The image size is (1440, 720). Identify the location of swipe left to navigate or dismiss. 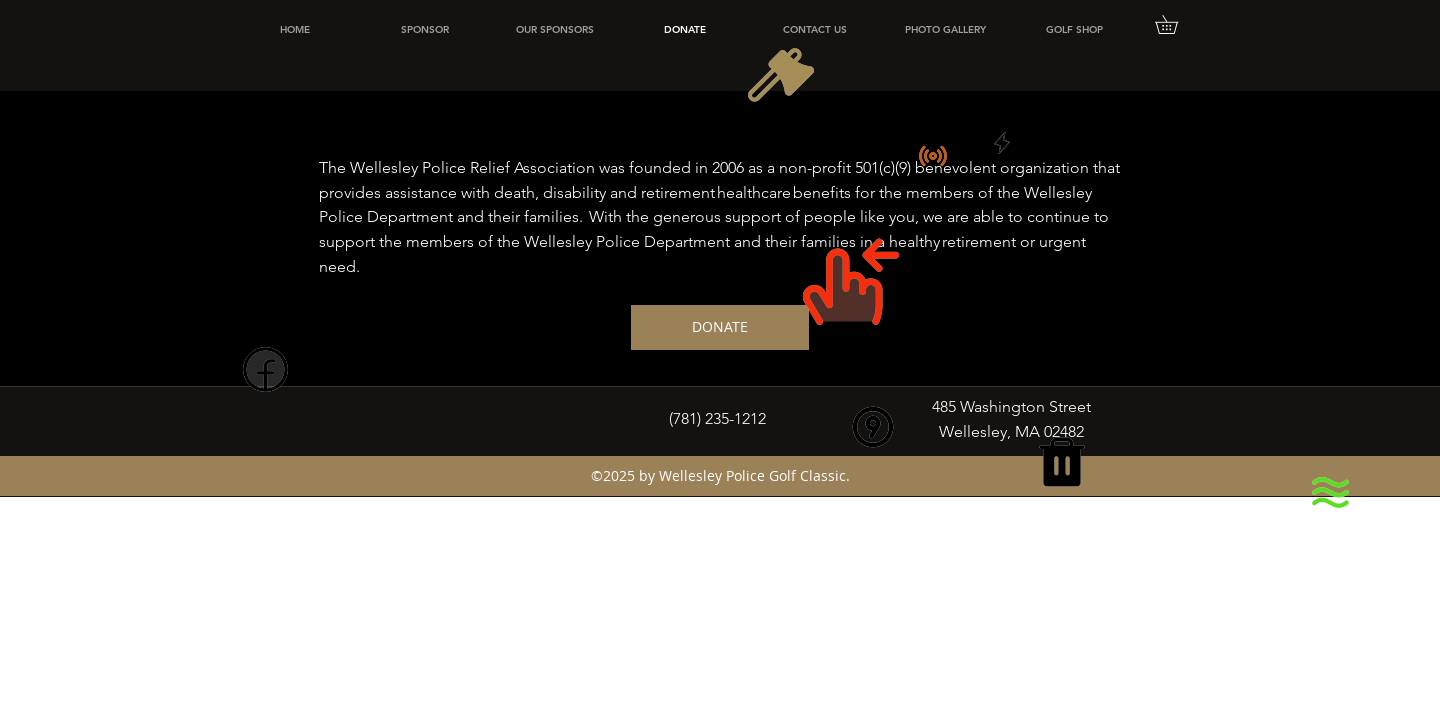
(846, 285).